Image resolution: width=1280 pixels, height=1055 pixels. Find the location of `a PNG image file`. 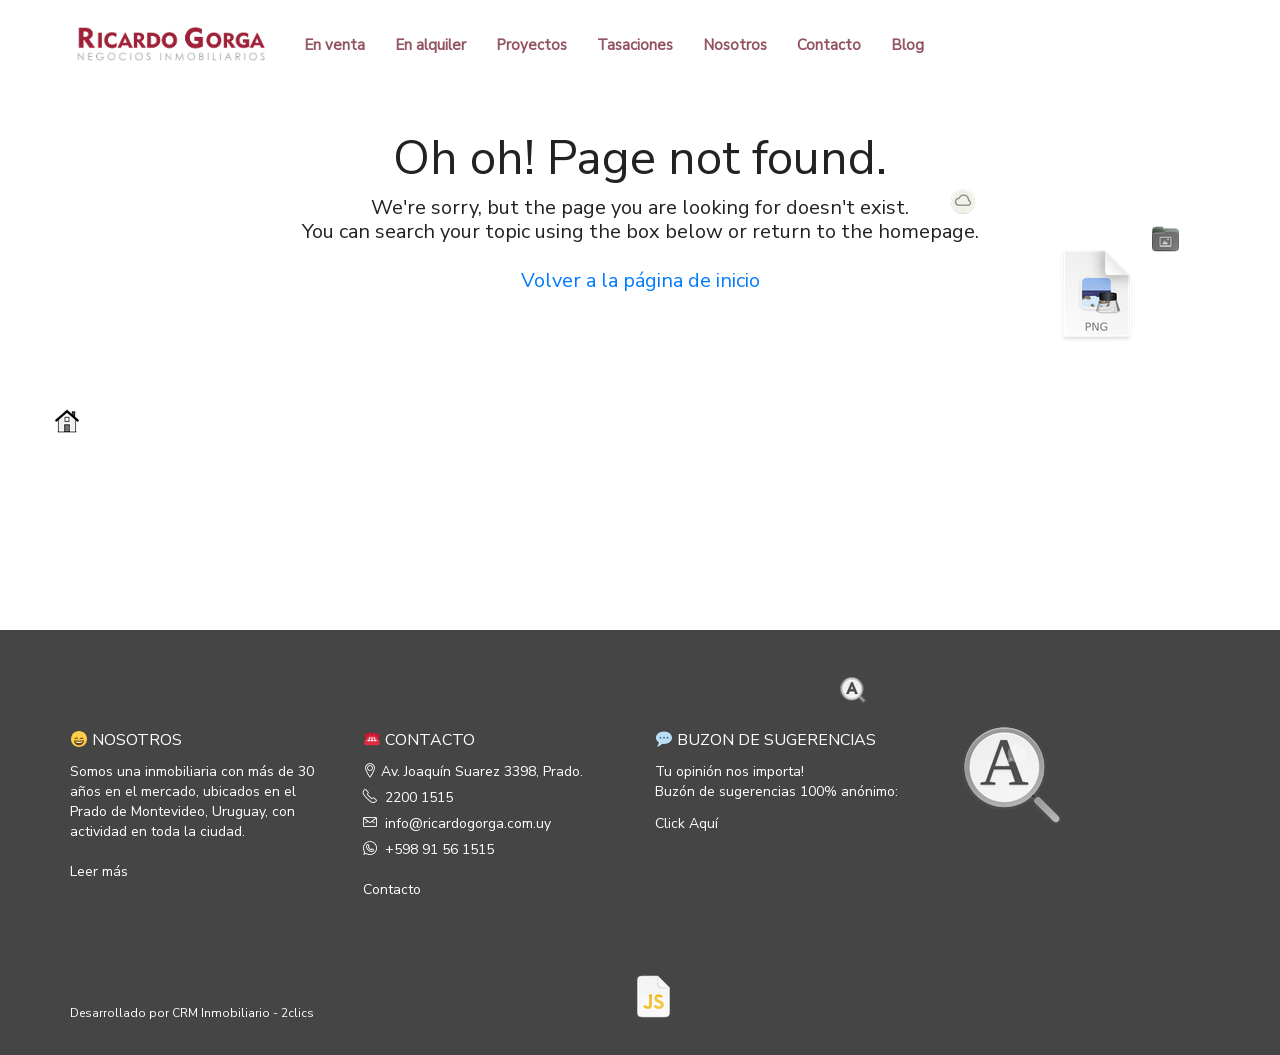

a PNG image file is located at coordinates (1096, 295).